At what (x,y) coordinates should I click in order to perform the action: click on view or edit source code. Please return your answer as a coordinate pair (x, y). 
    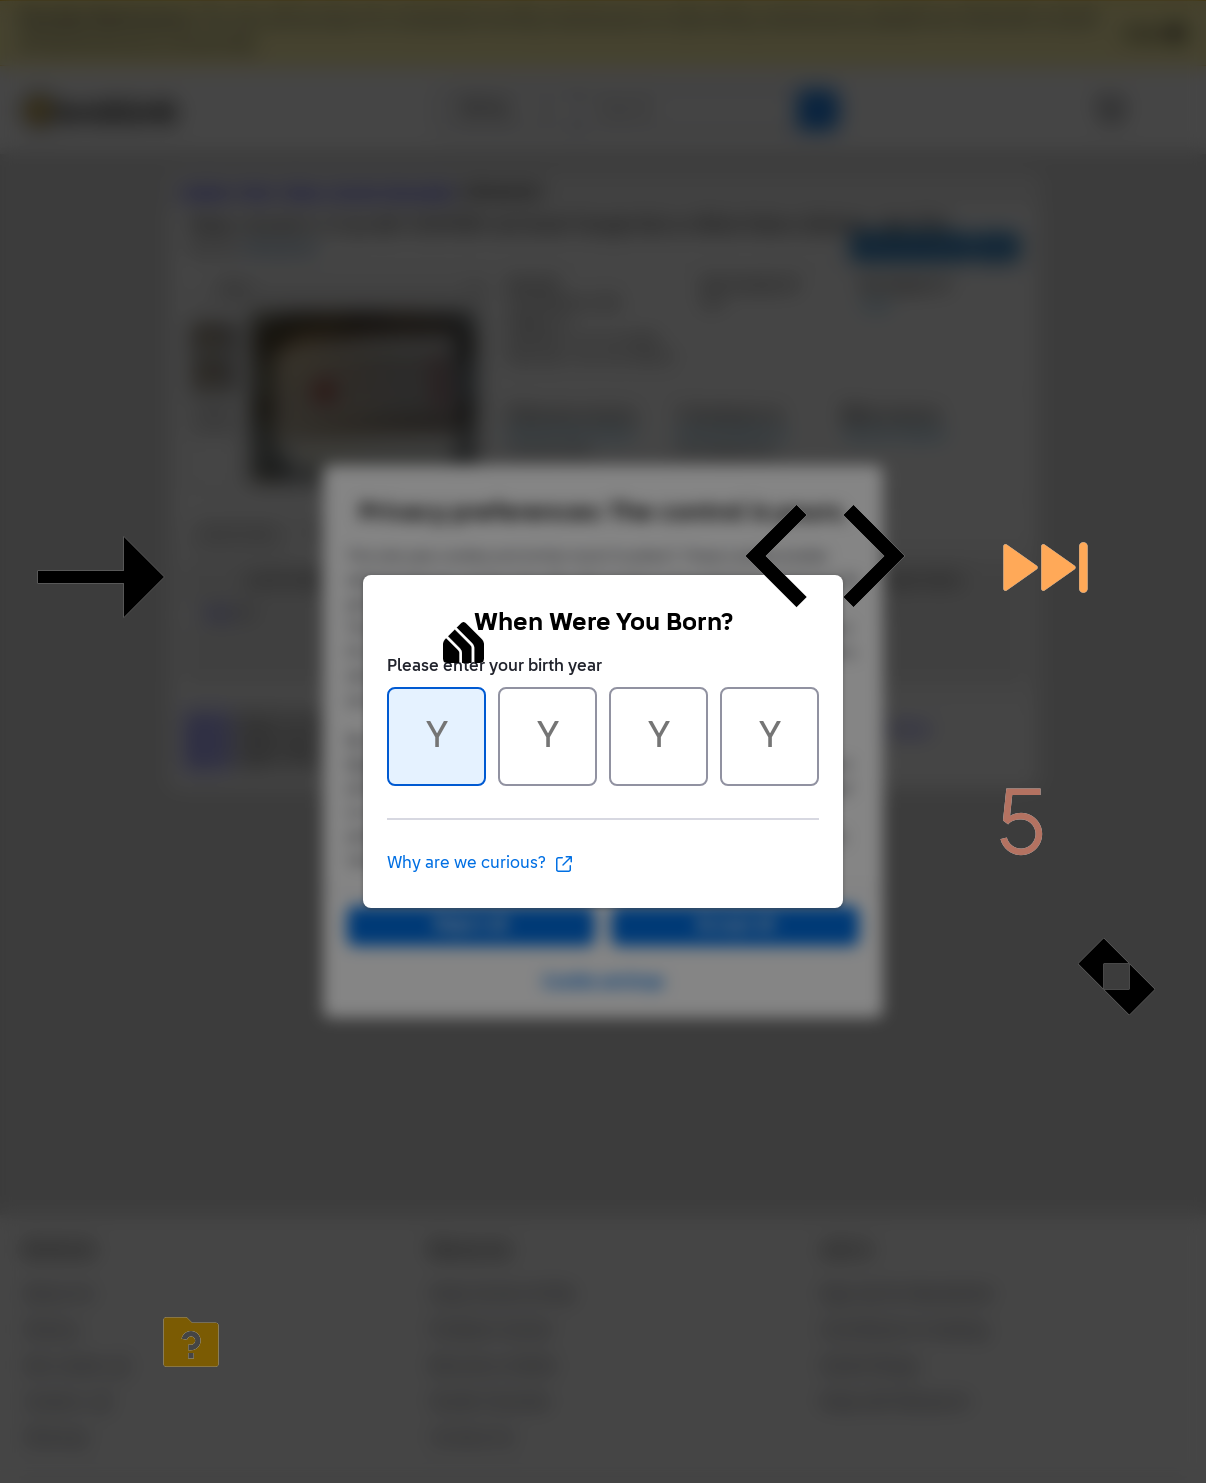
    Looking at the image, I should click on (825, 556).